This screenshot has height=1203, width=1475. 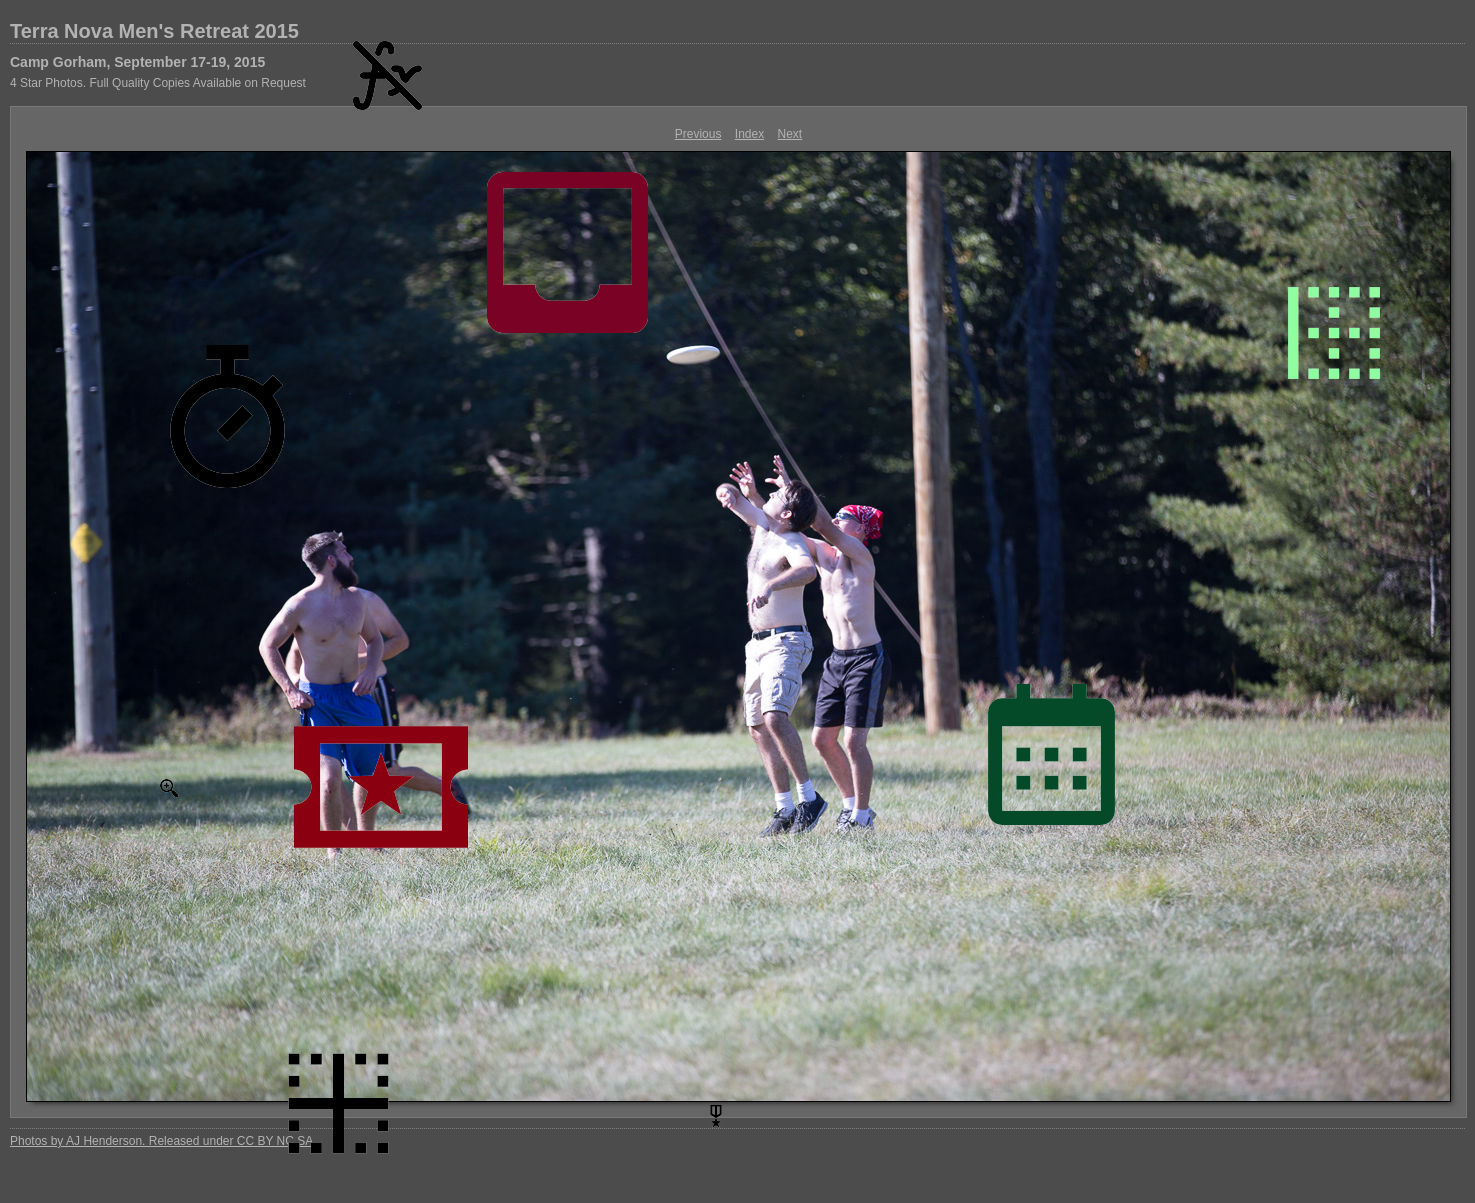 What do you see at coordinates (227, 416) in the screenshot?
I see `set or start a timer` at bounding box center [227, 416].